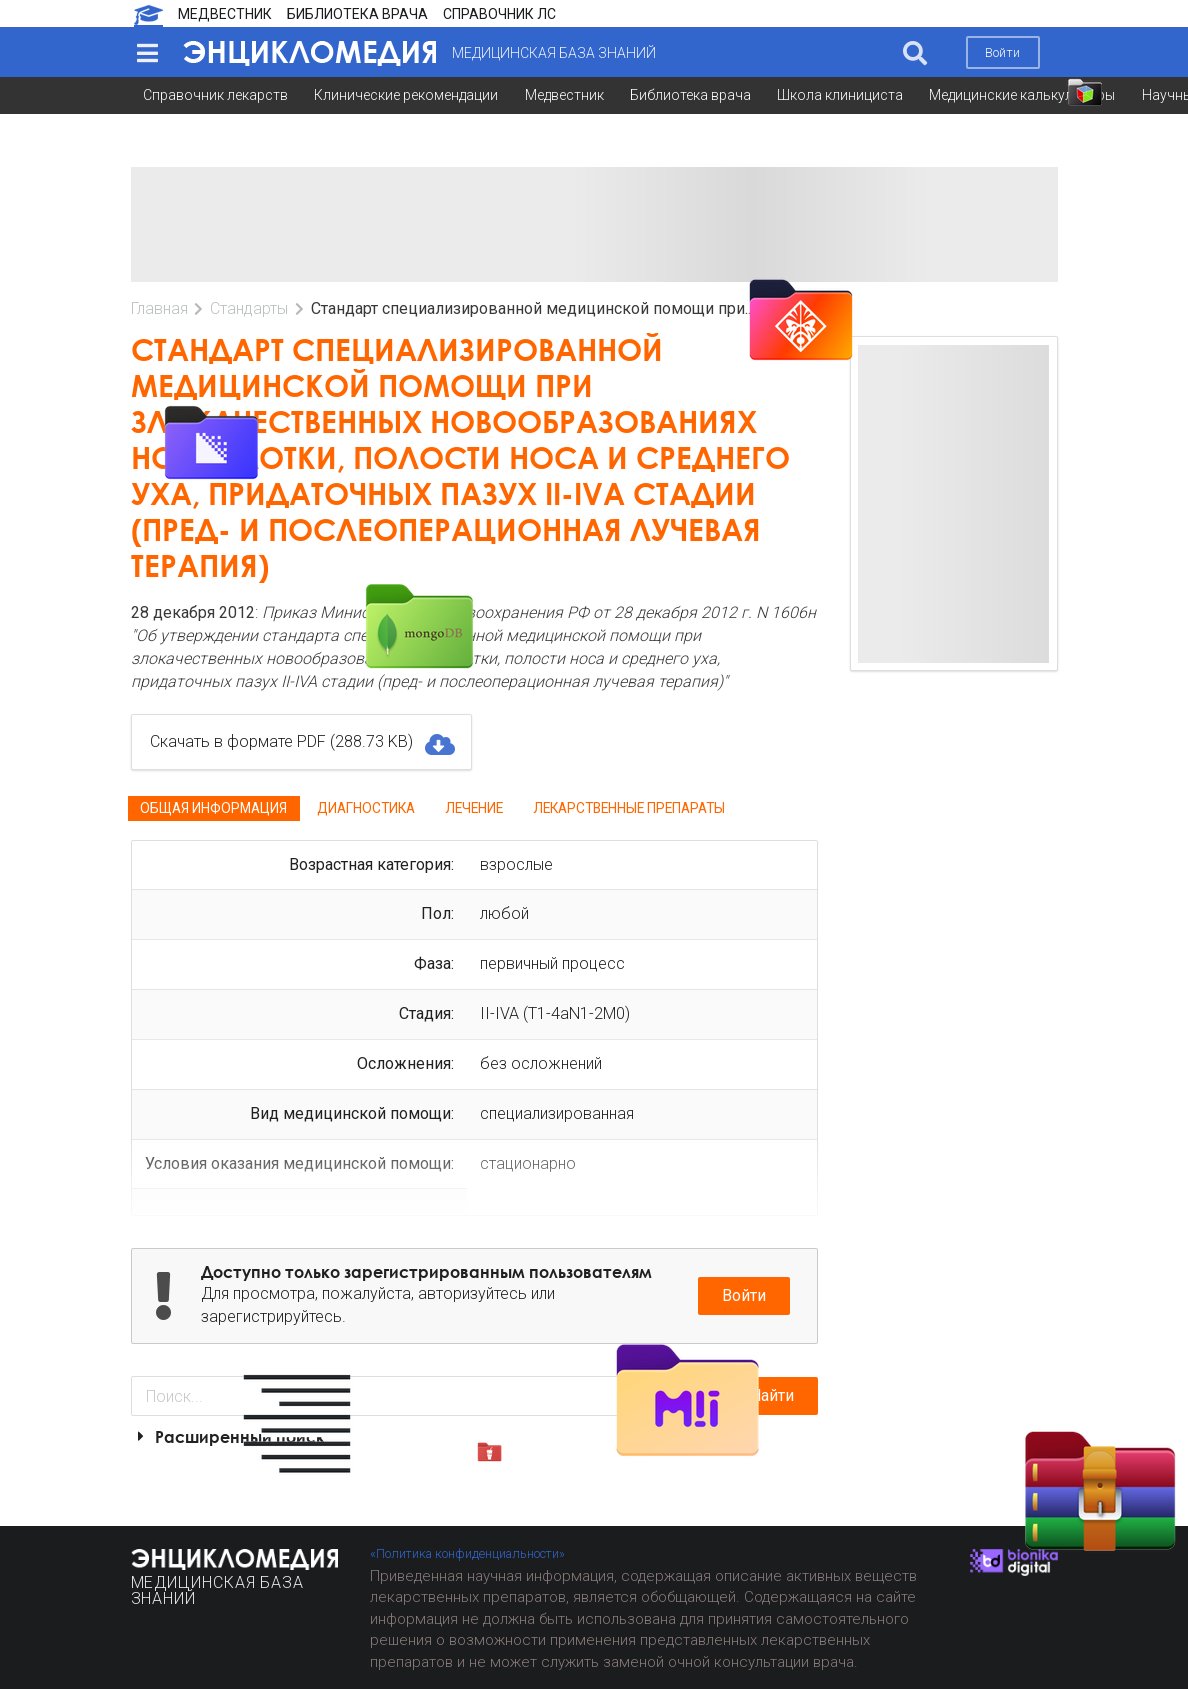 The image size is (1188, 1689). What do you see at coordinates (687, 1404) in the screenshot?
I see `open wondershare filmii video projects folder` at bounding box center [687, 1404].